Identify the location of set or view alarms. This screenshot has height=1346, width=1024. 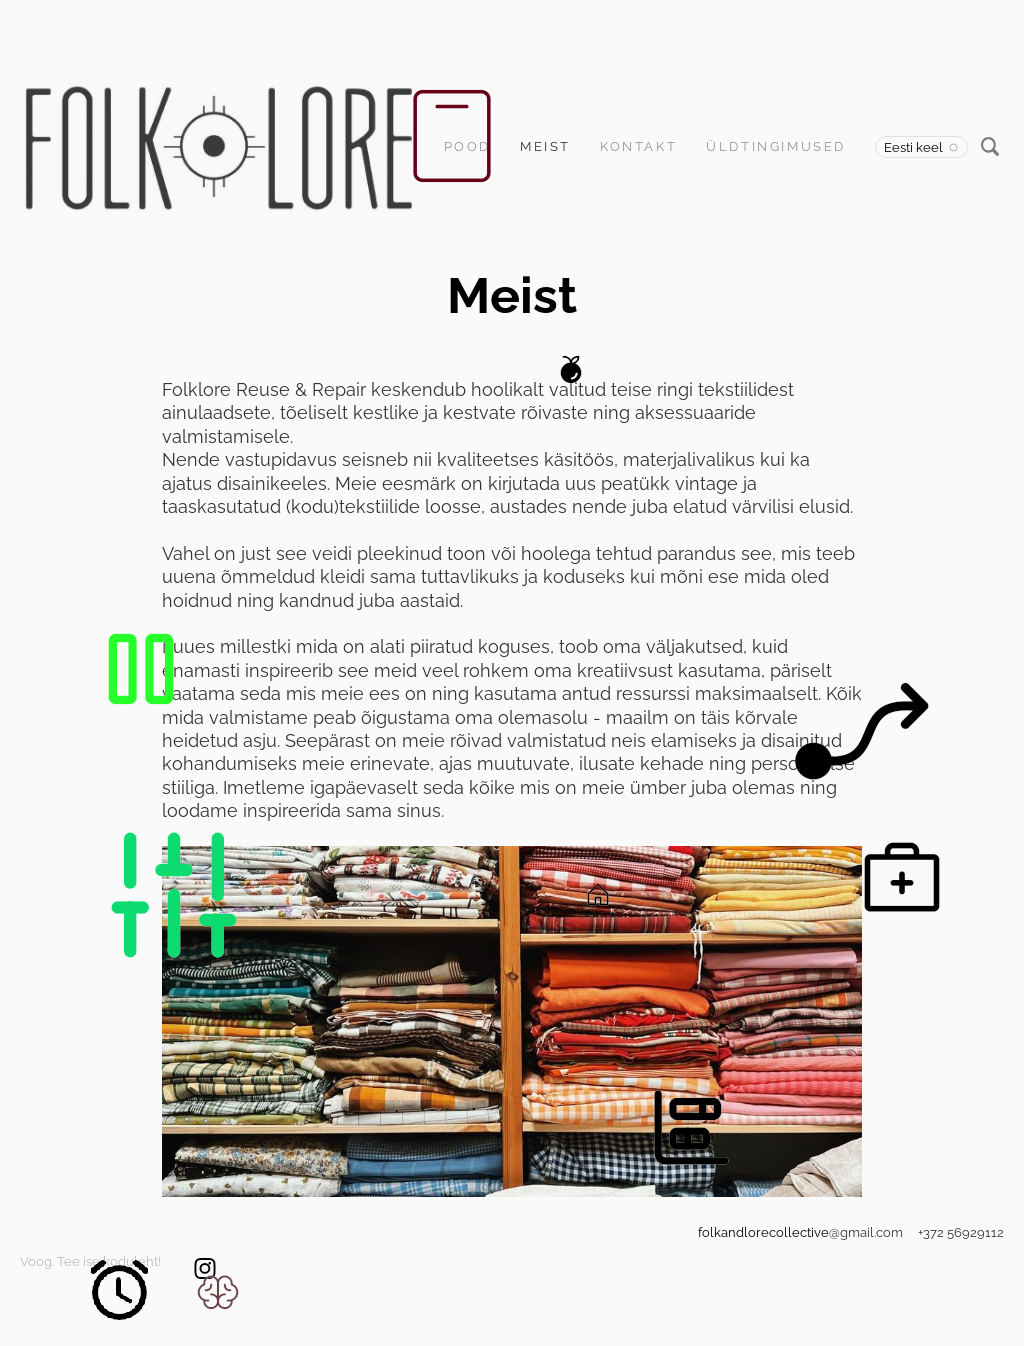
(119, 1289).